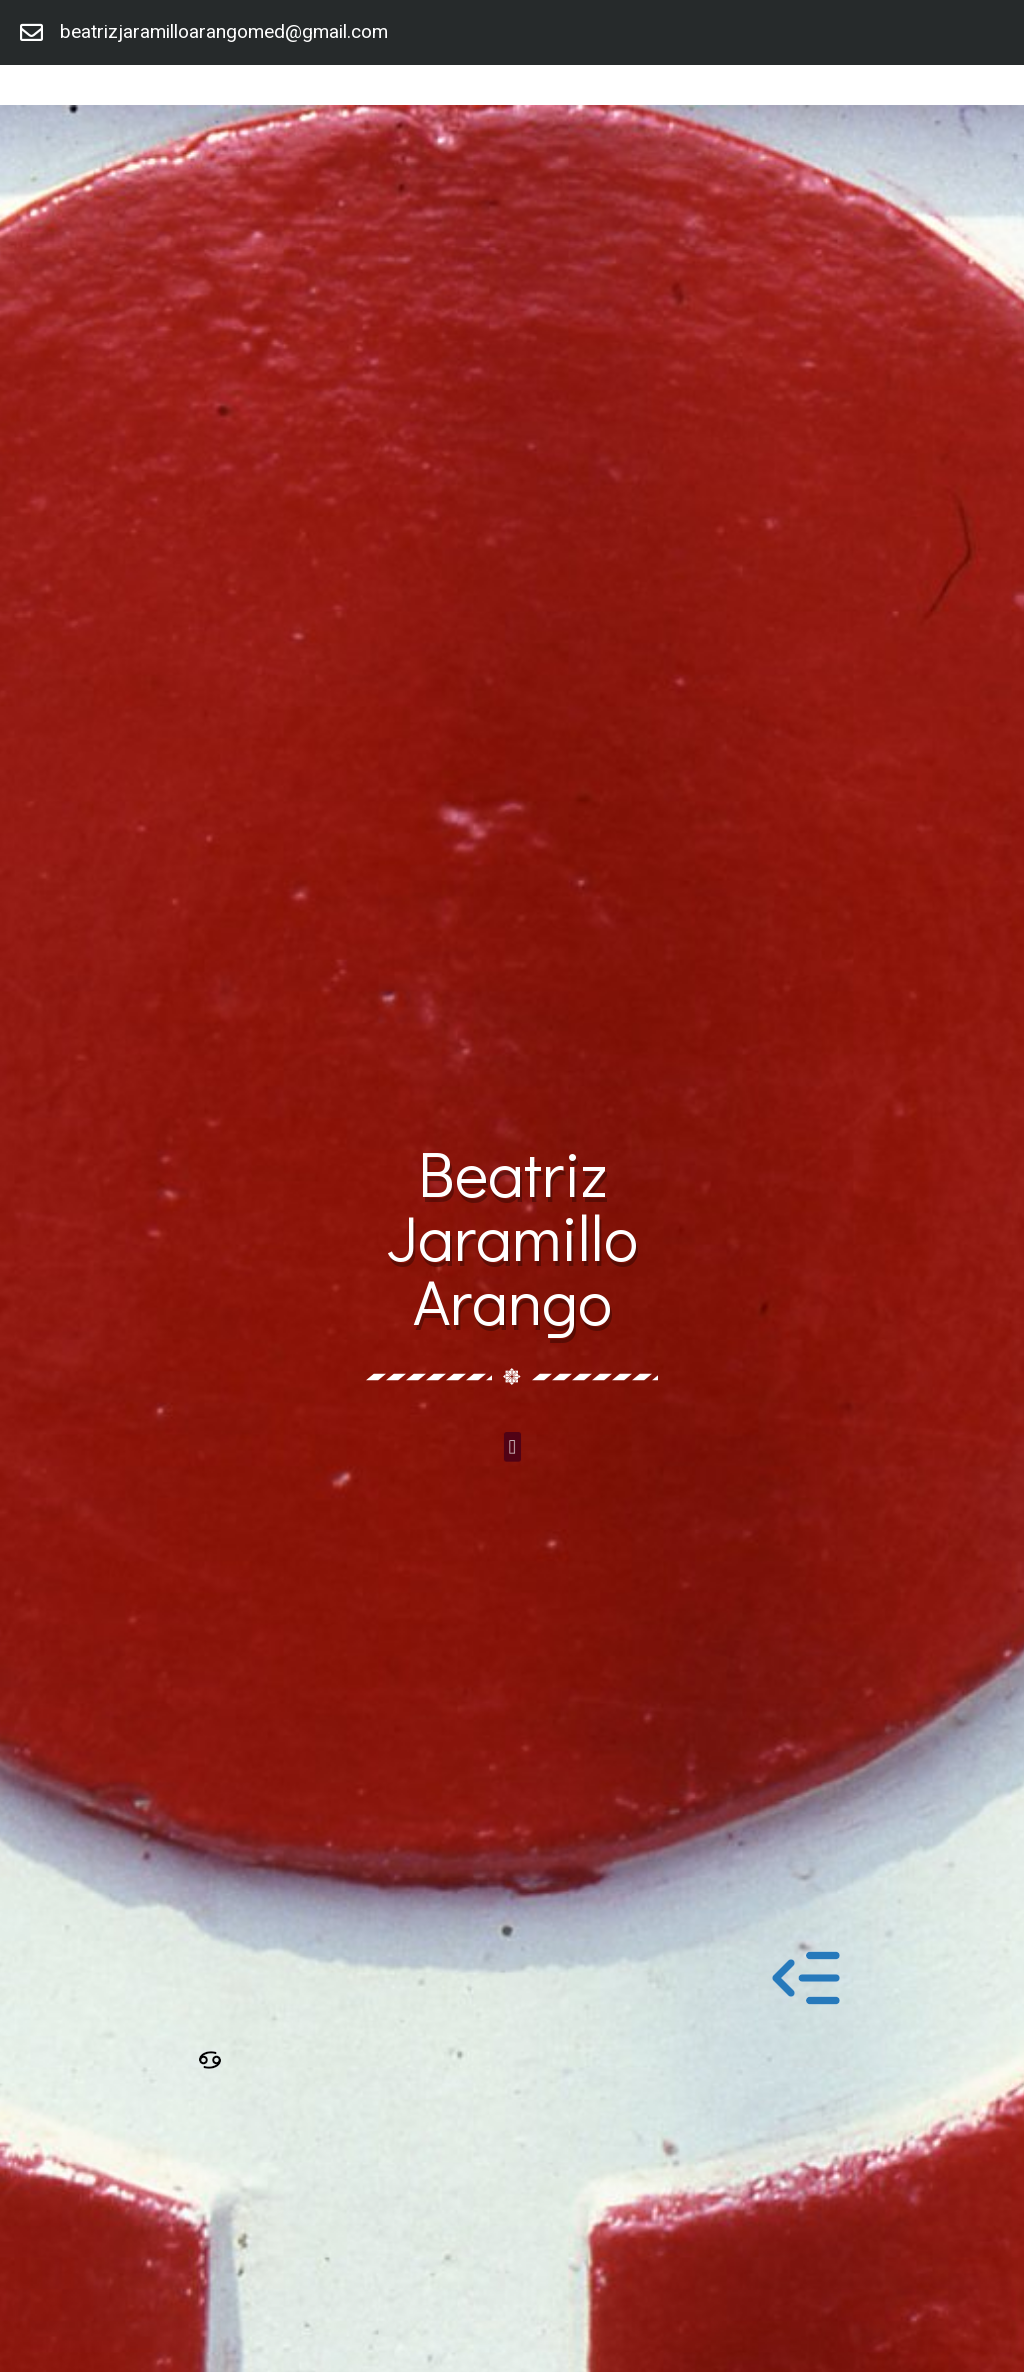 This screenshot has height=2372, width=1024. What do you see at coordinates (806, 1978) in the screenshot?
I see `decrease text indentation` at bounding box center [806, 1978].